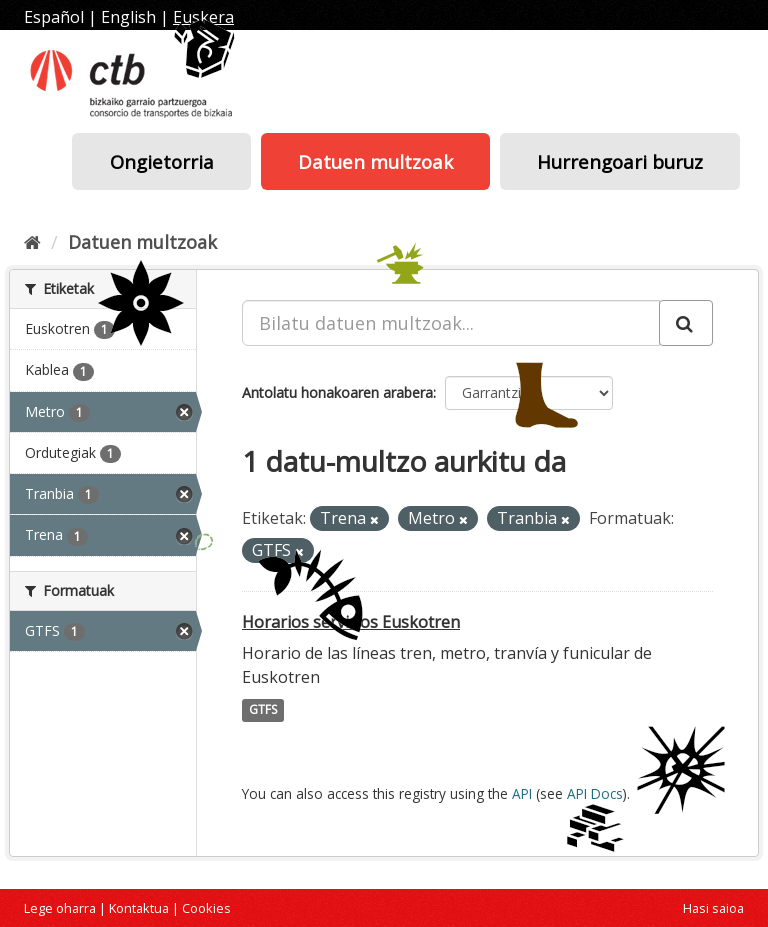 The image size is (768, 927). I want to click on indicates an empty or depleted resource, so click(310, 594).